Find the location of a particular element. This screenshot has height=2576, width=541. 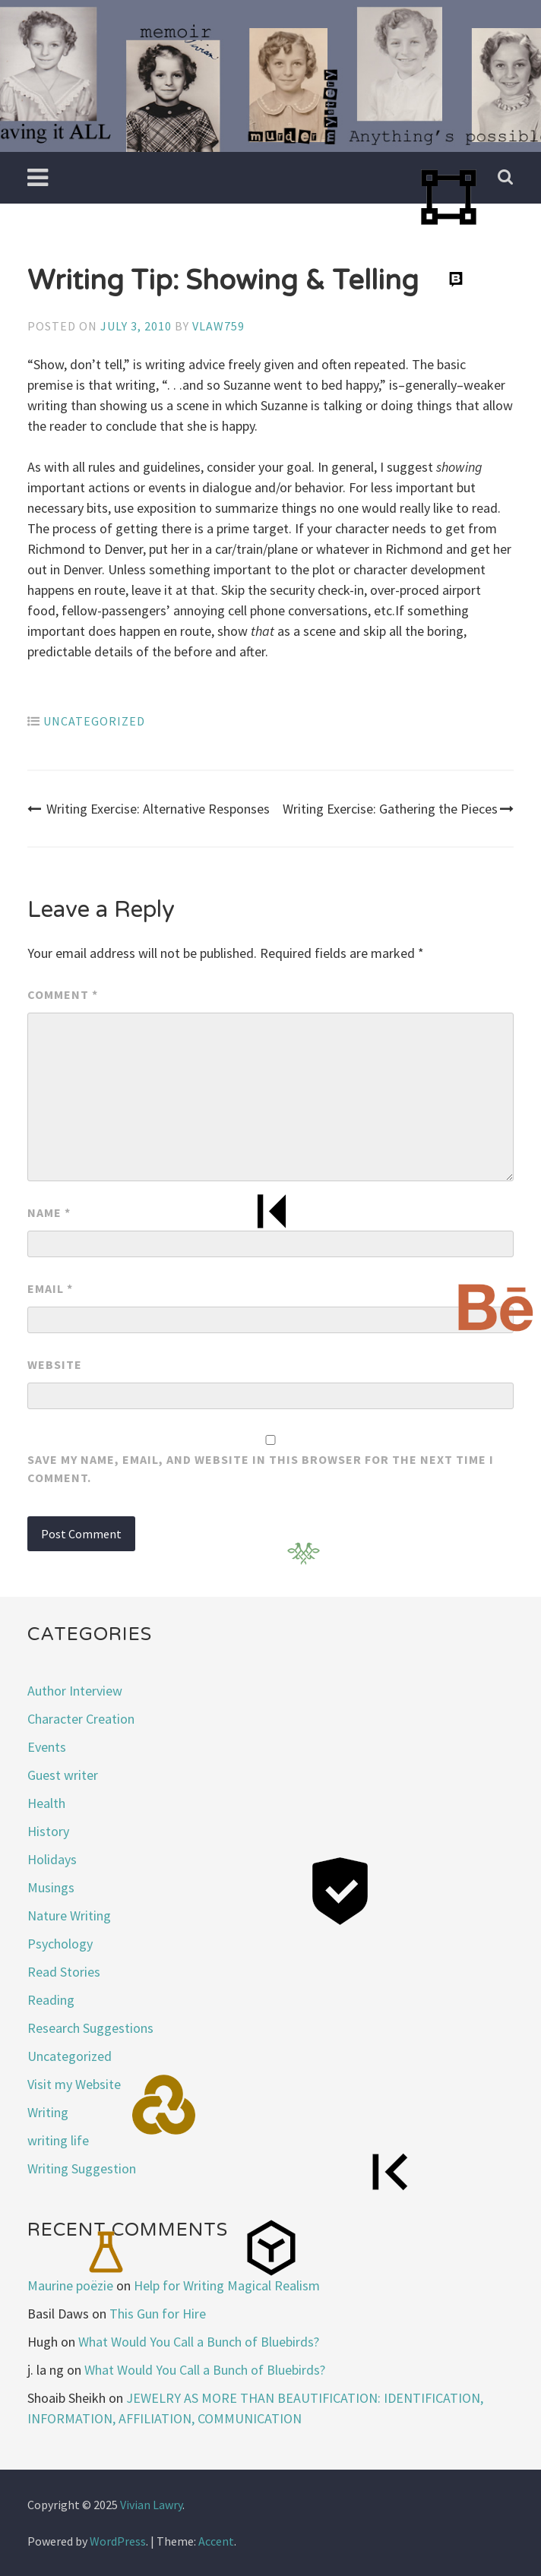

open storyblok content management system is located at coordinates (456, 280).